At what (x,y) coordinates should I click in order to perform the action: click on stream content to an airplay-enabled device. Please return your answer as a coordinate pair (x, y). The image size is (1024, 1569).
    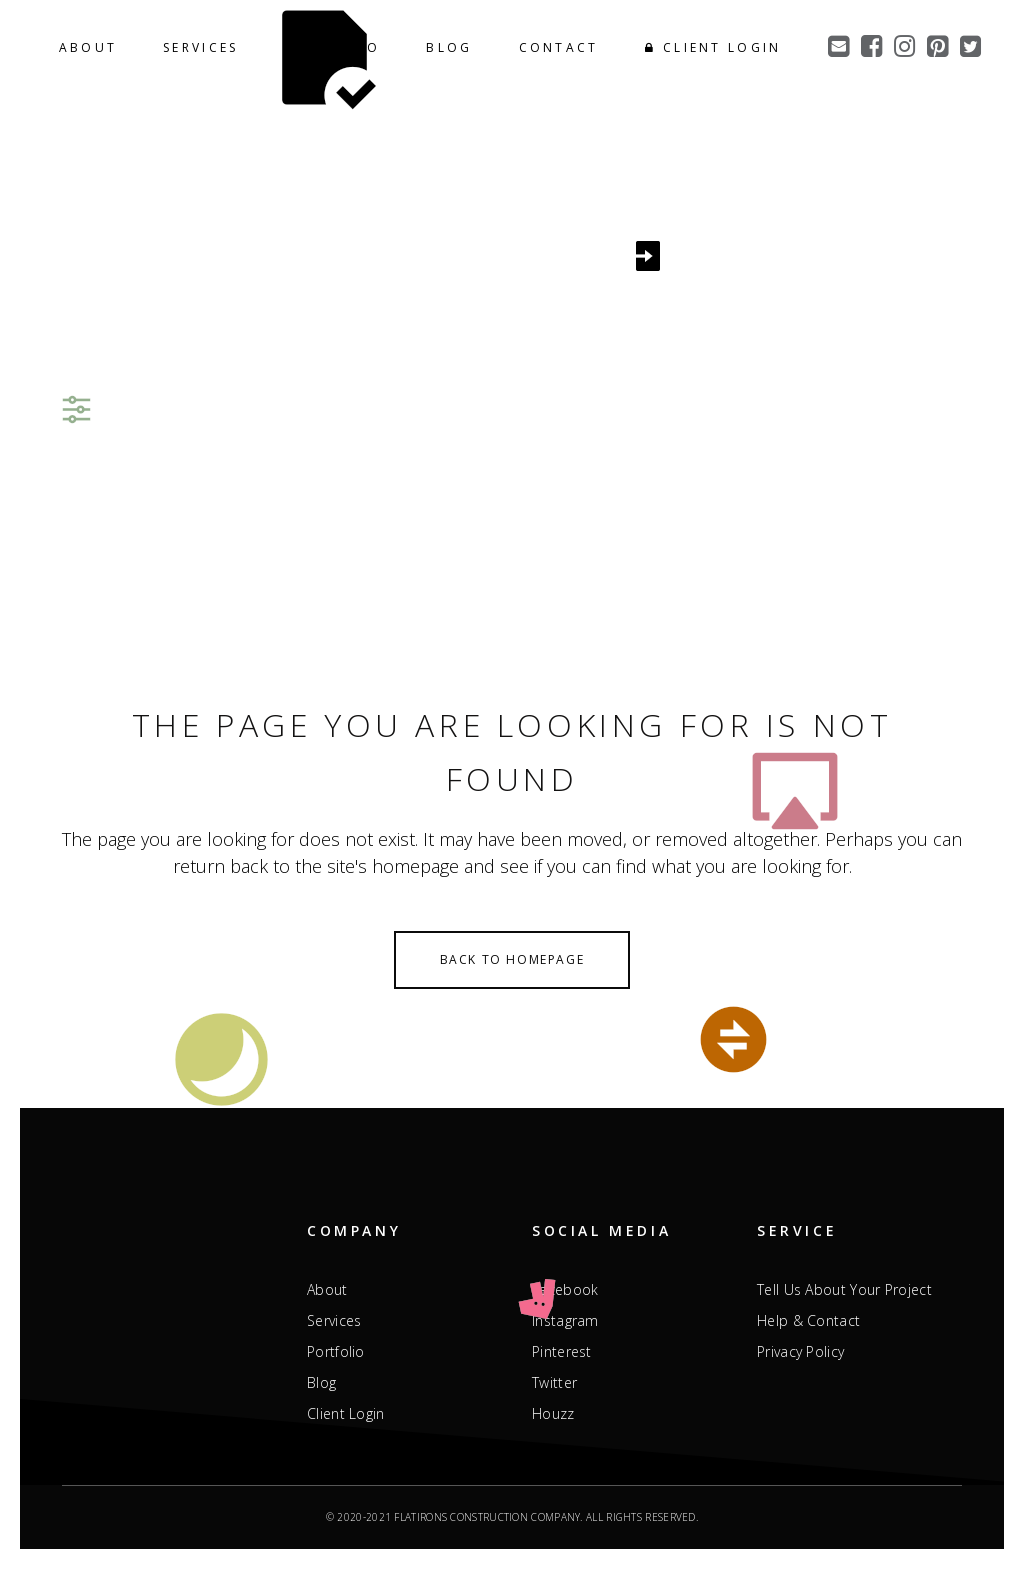
    Looking at the image, I should click on (795, 791).